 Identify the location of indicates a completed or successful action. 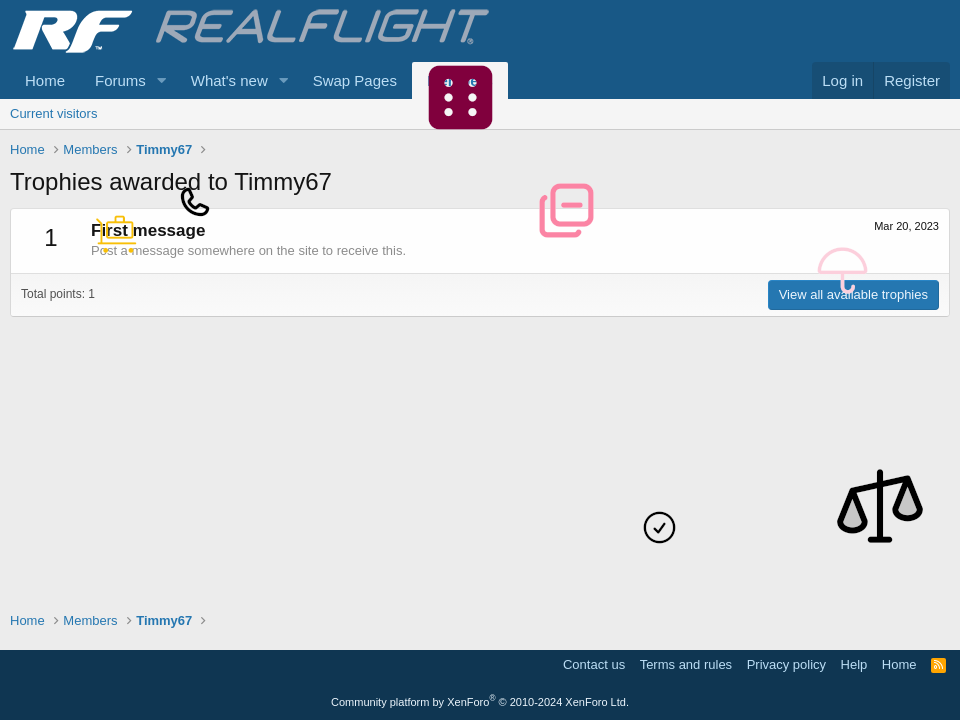
(659, 527).